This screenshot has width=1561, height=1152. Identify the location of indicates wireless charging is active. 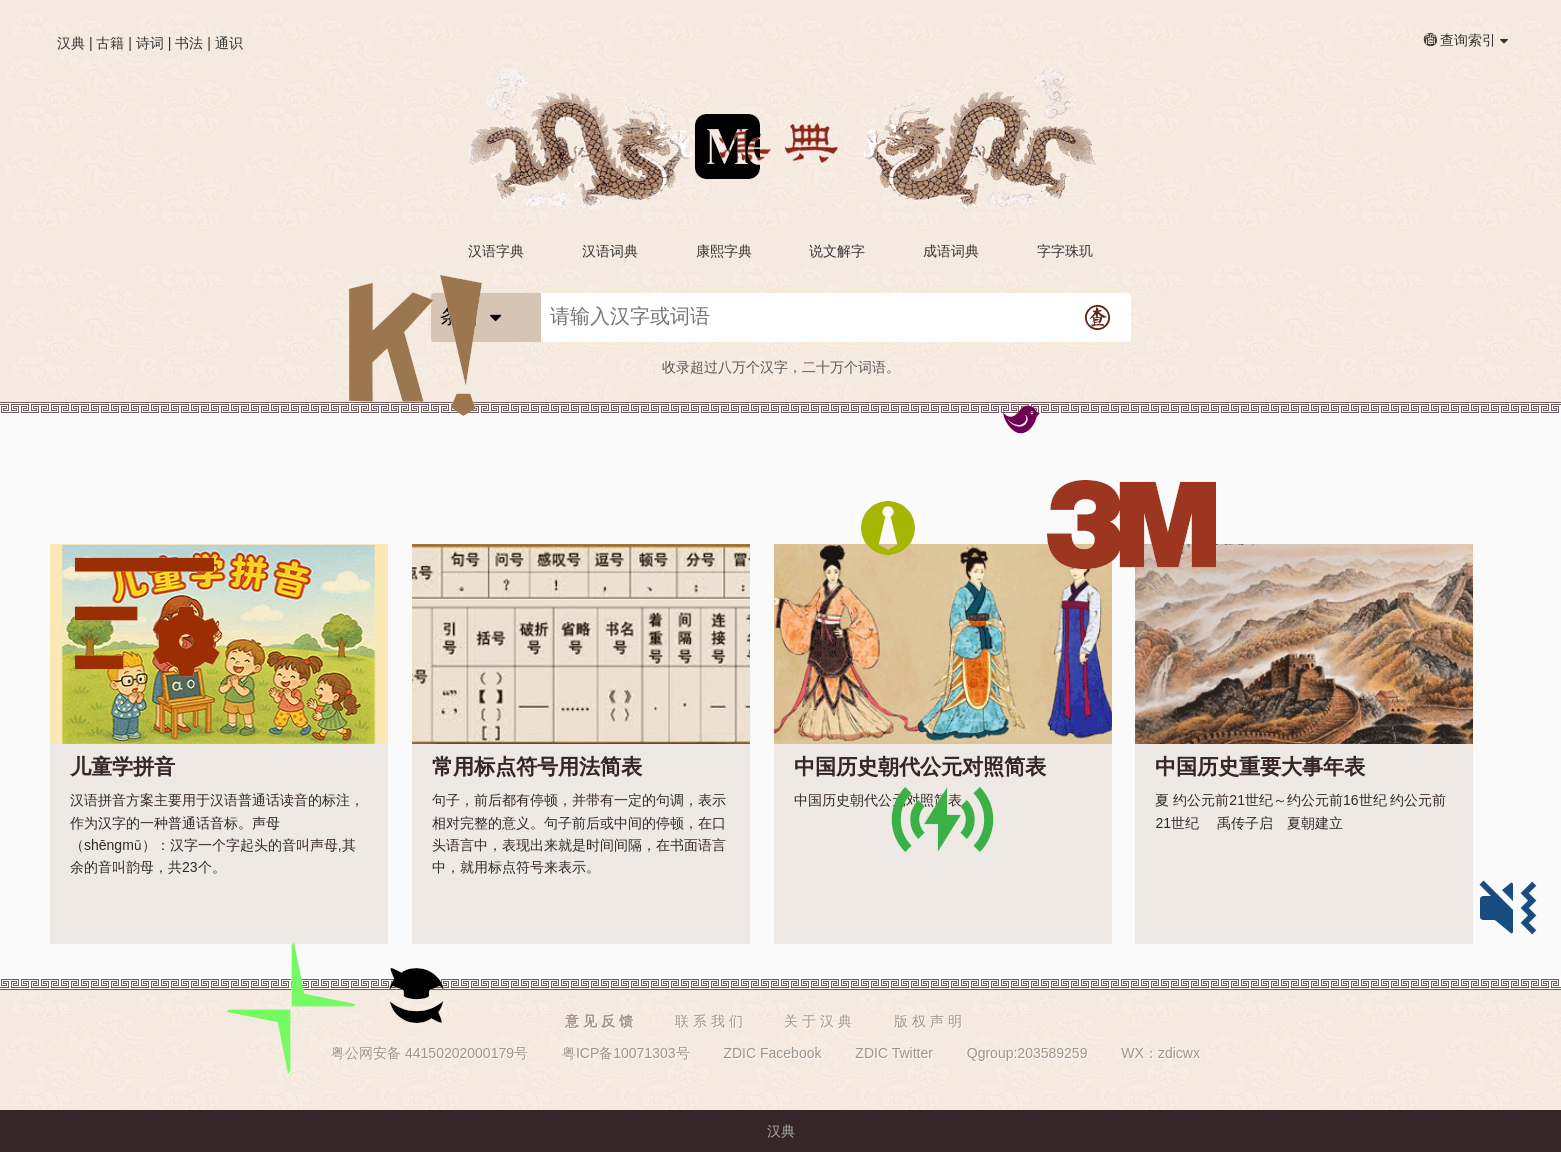
(942, 819).